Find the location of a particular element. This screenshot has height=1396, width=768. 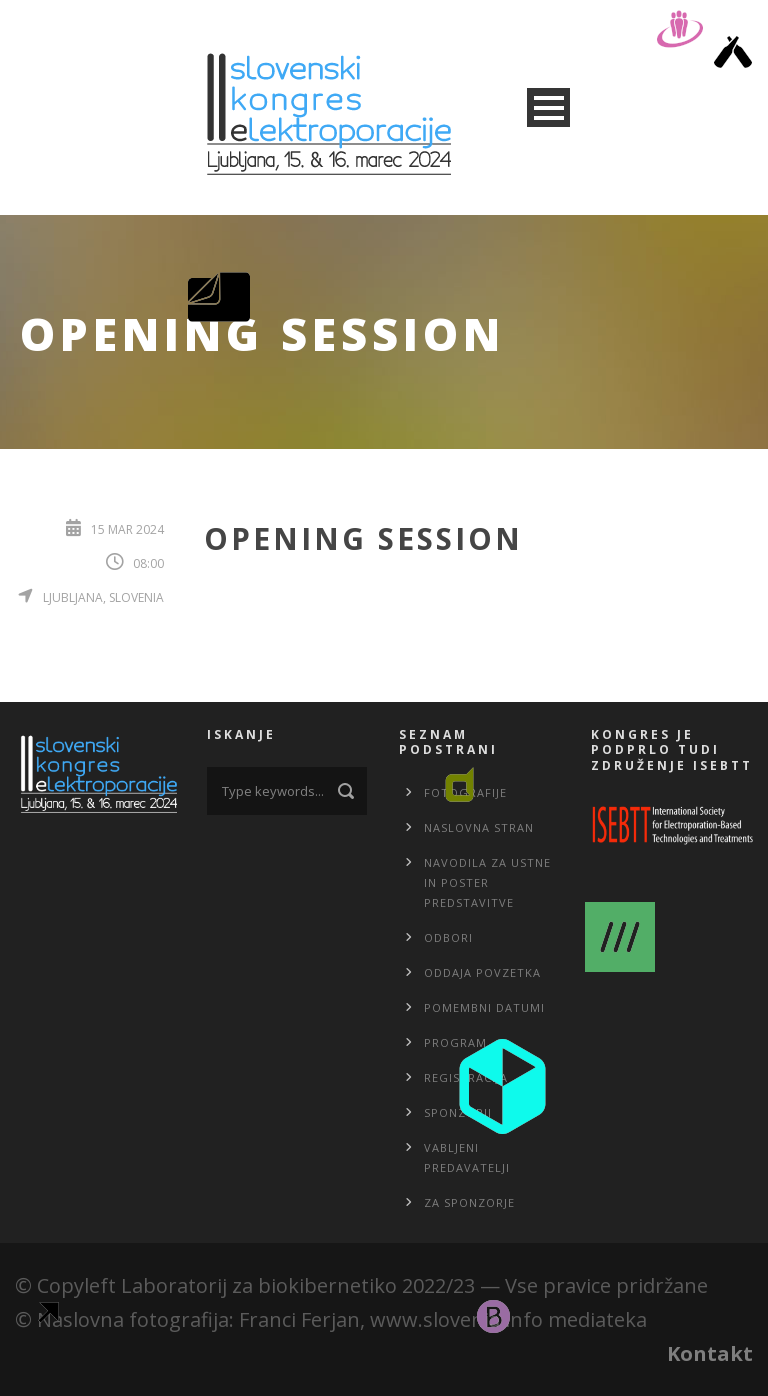

open the Untappd app is located at coordinates (733, 52).